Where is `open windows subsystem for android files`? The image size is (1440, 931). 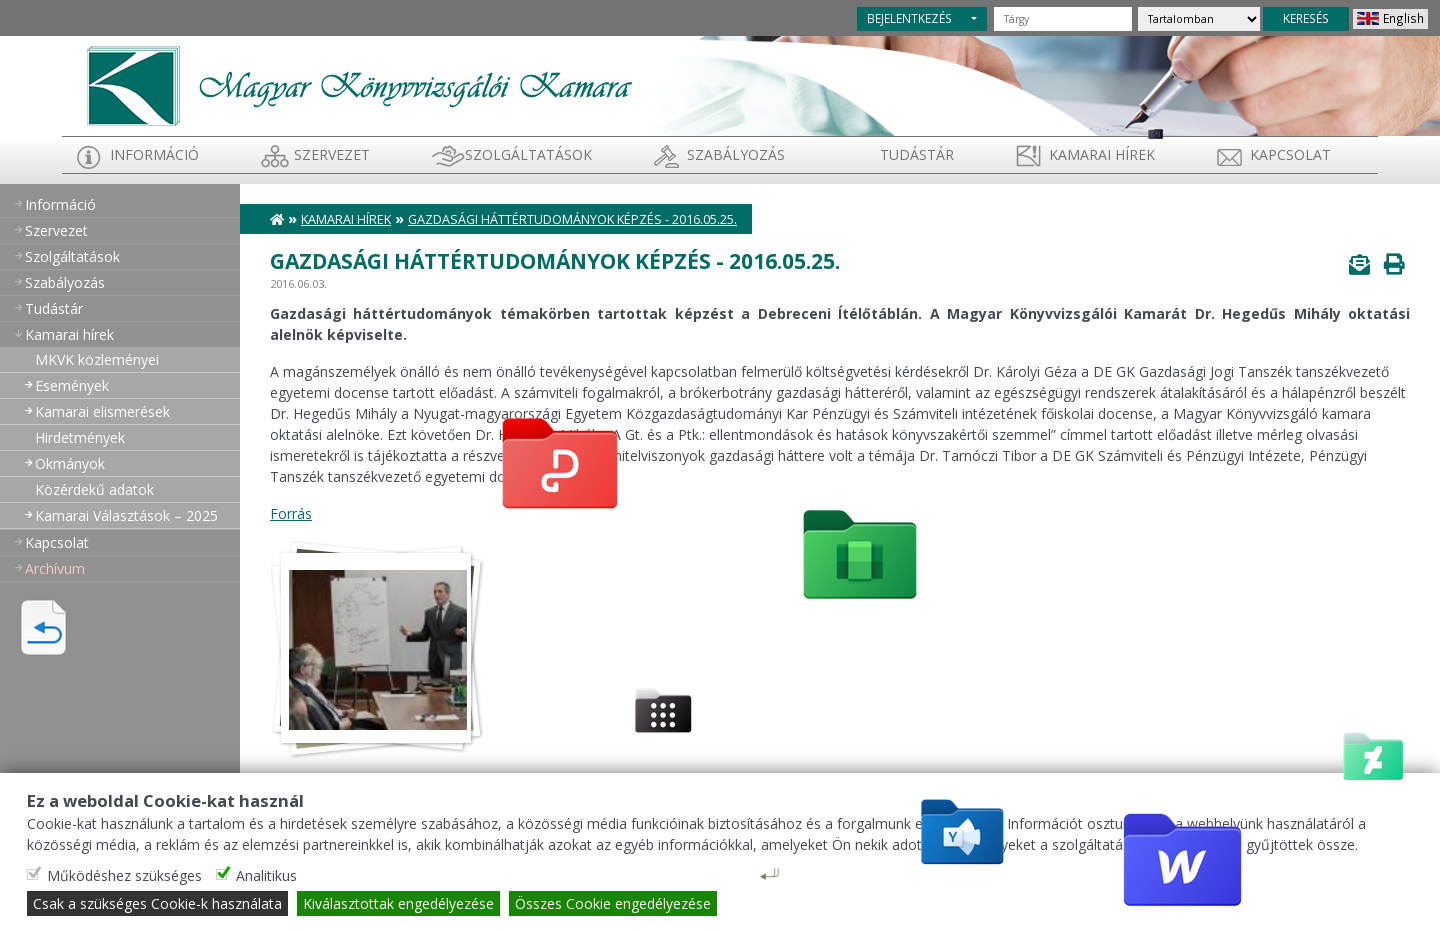 open windows subsystem for android files is located at coordinates (859, 557).